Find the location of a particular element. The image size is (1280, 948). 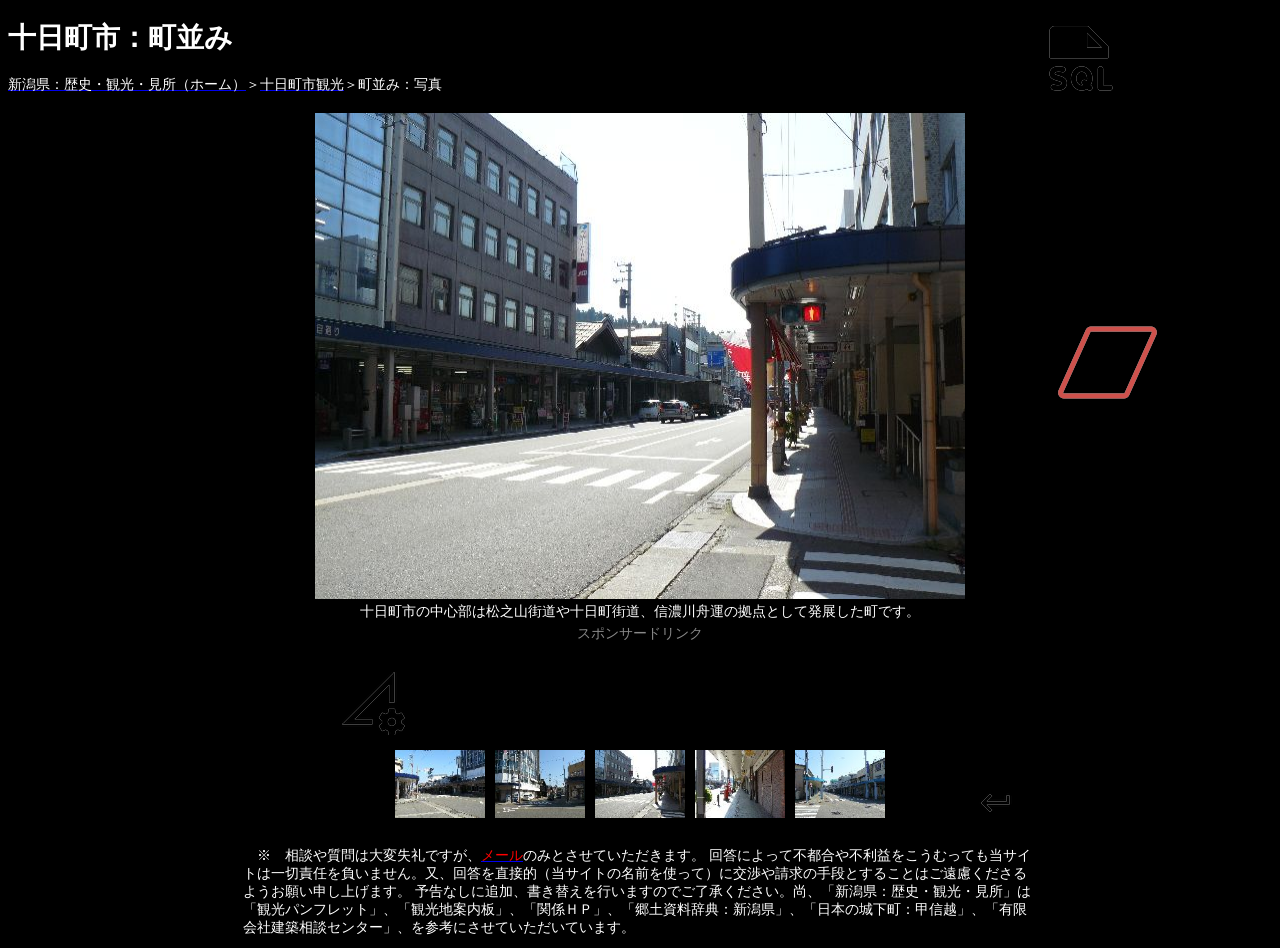

submit or confirm text input is located at coordinates (996, 803).